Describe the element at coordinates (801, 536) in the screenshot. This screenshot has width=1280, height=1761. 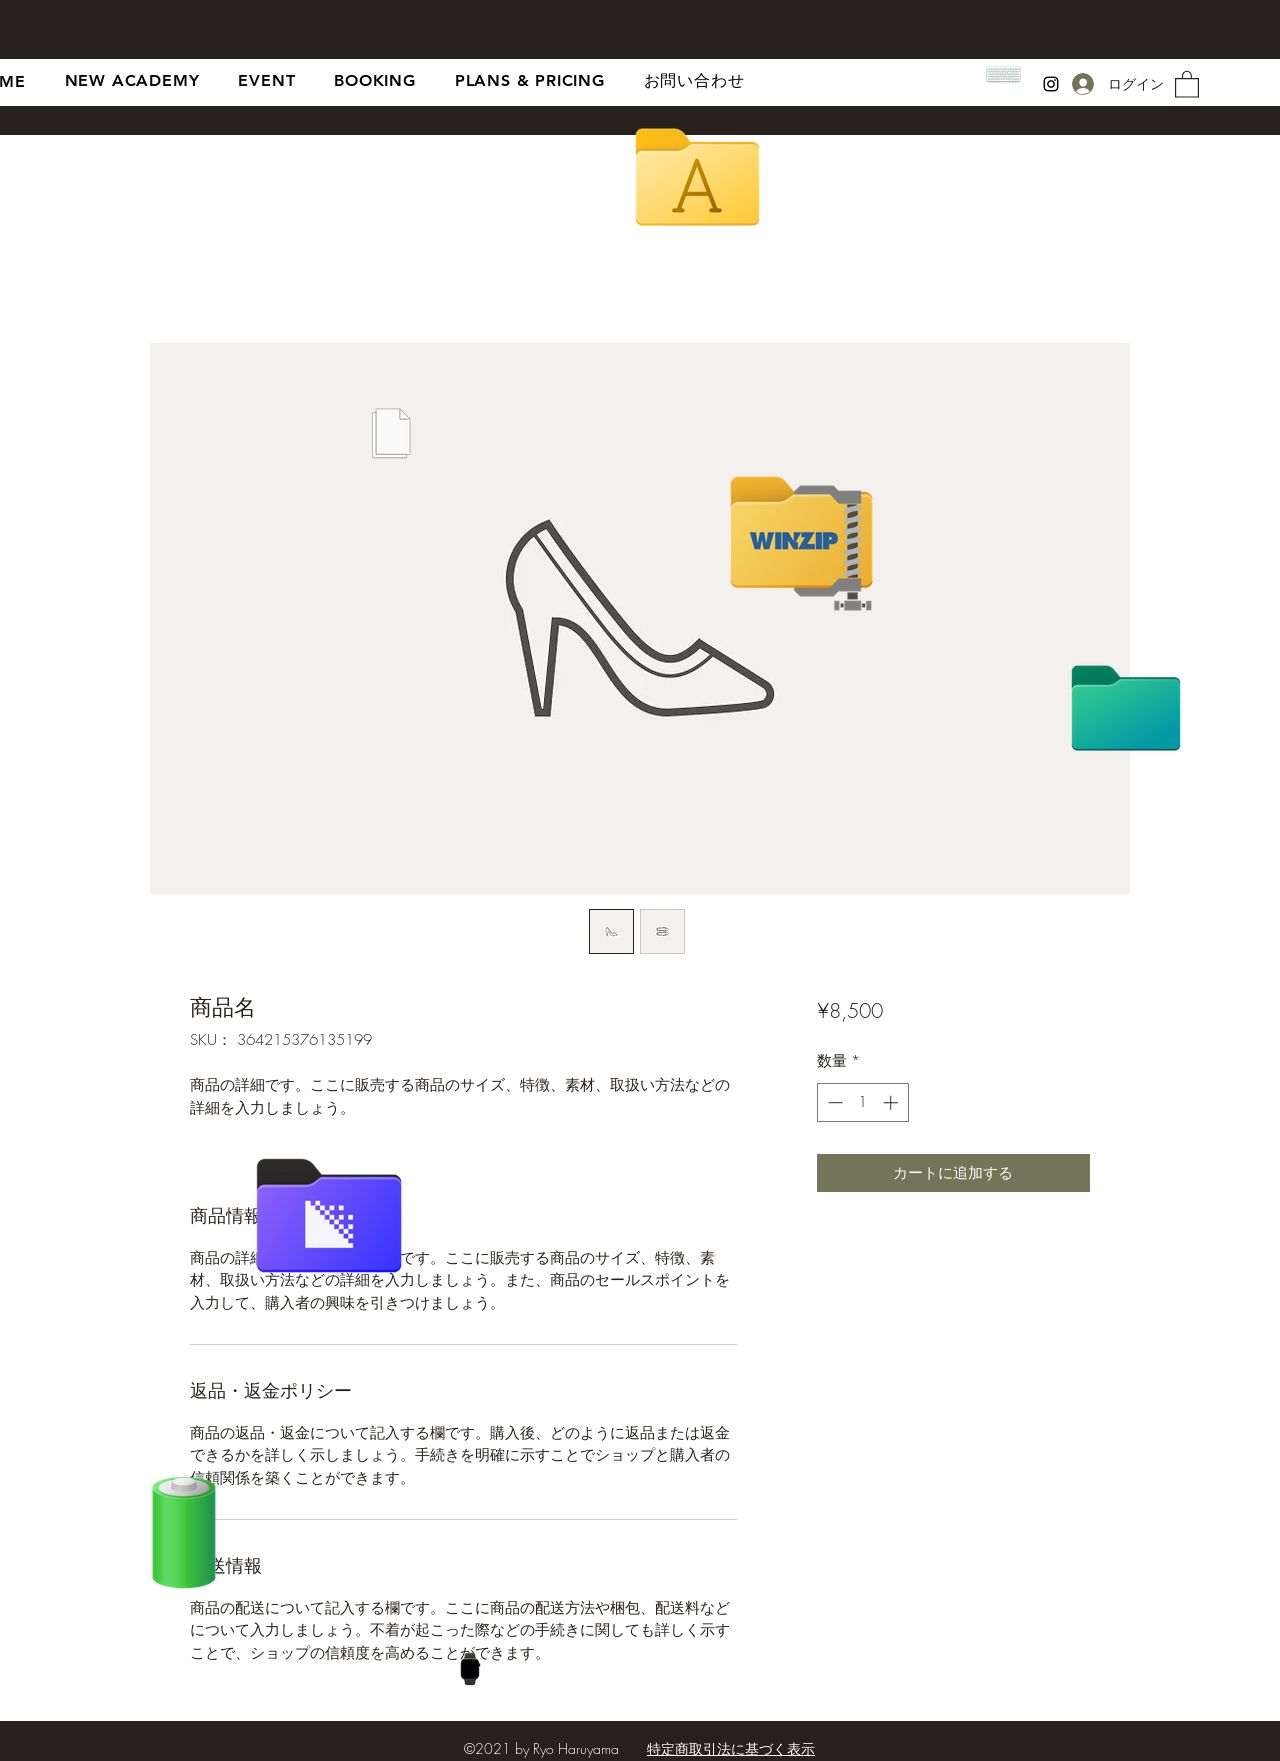
I see `open folder containing WinZip compressed files` at that location.